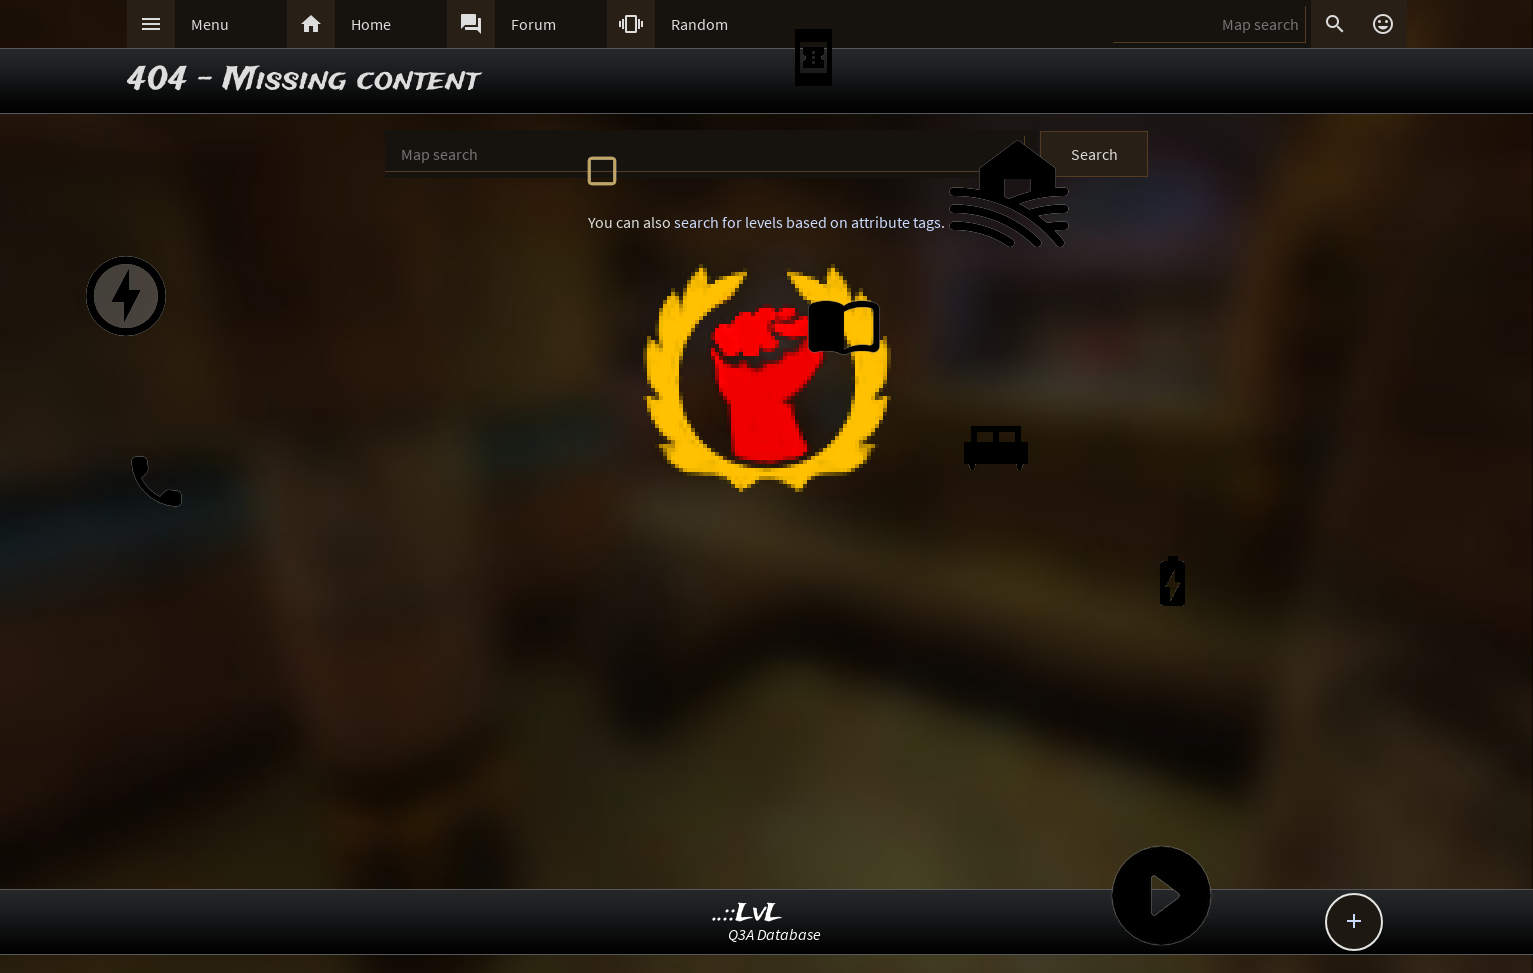 The height and width of the screenshot is (973, 1533). I want to click on play media or video content, so click(1161, 895).